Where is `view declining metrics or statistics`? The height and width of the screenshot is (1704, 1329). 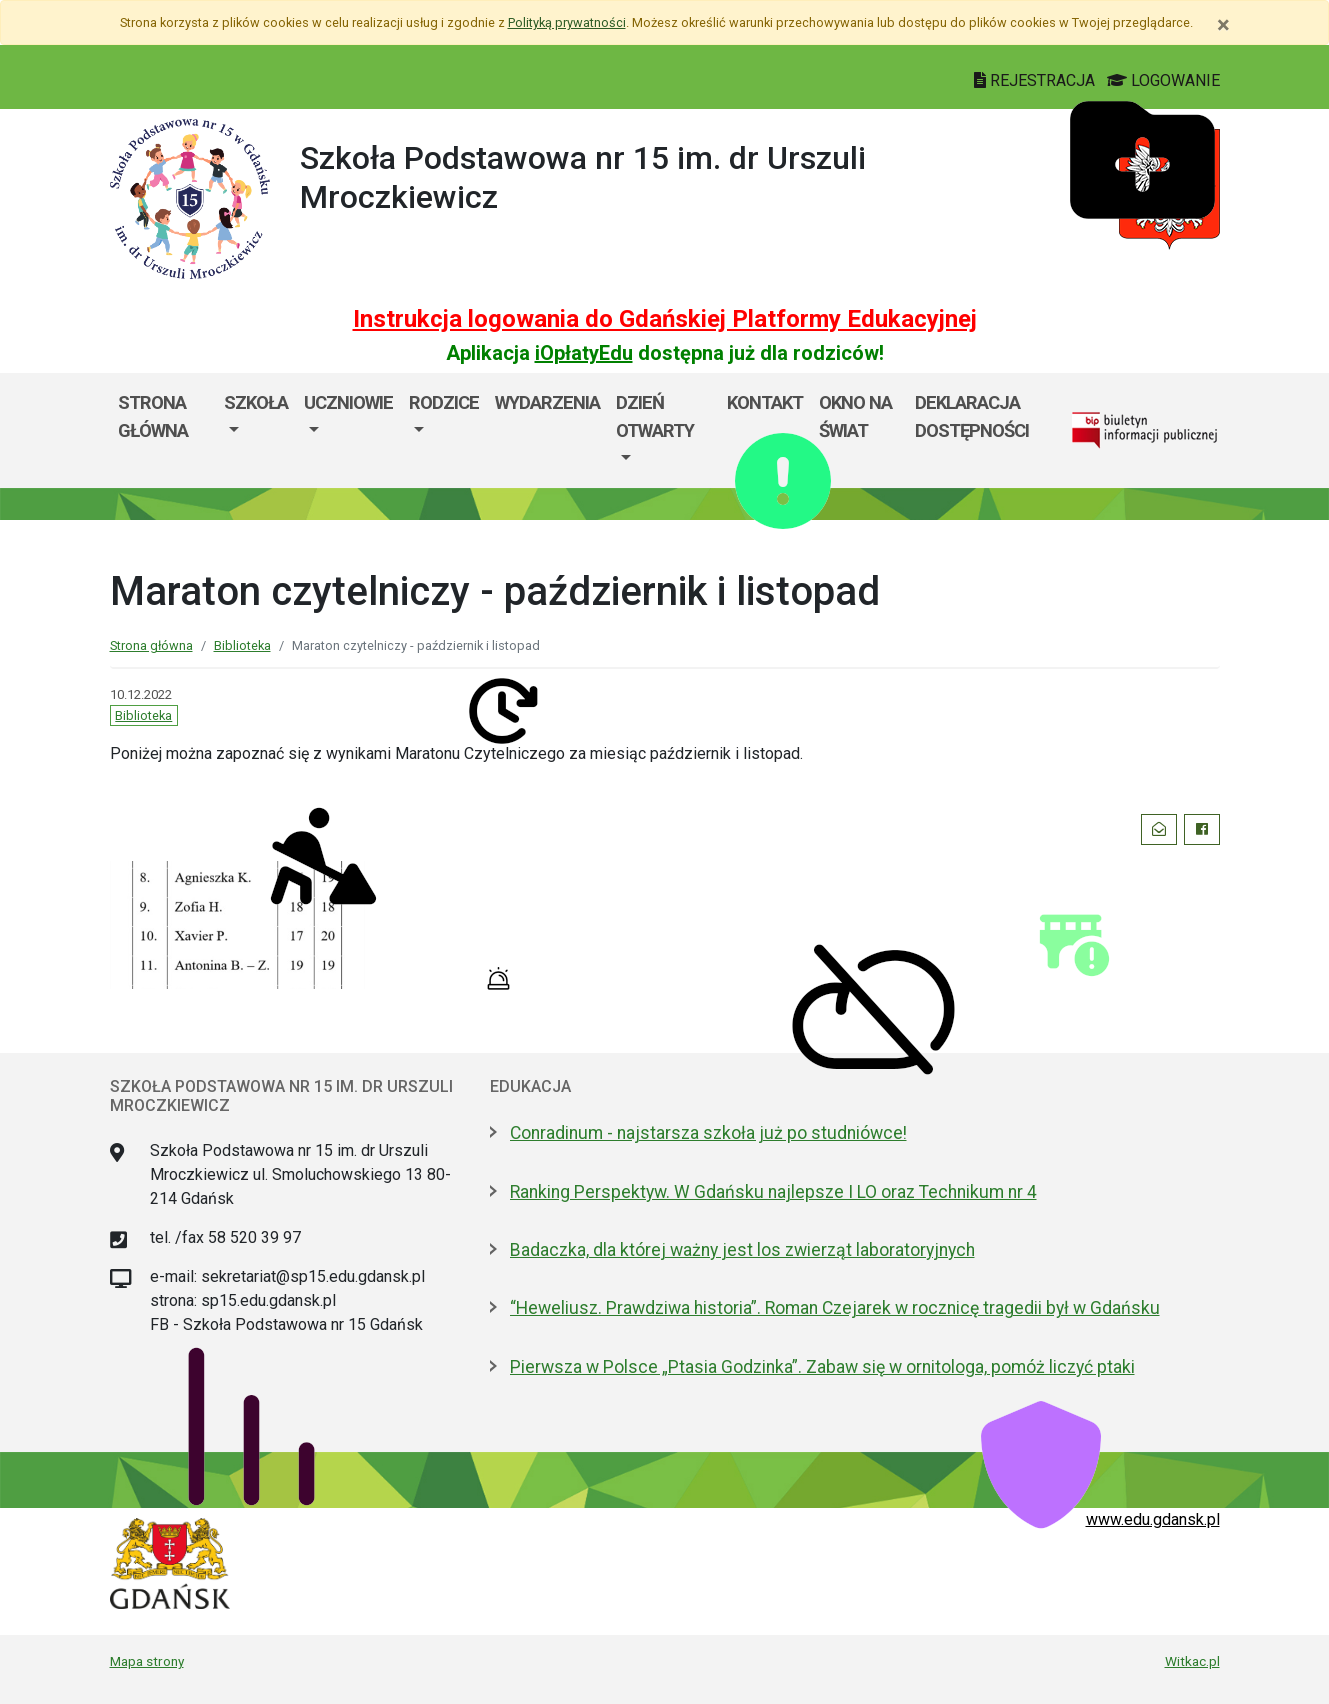 view declining metrics or statistics is located at coordinates (251, 1426).